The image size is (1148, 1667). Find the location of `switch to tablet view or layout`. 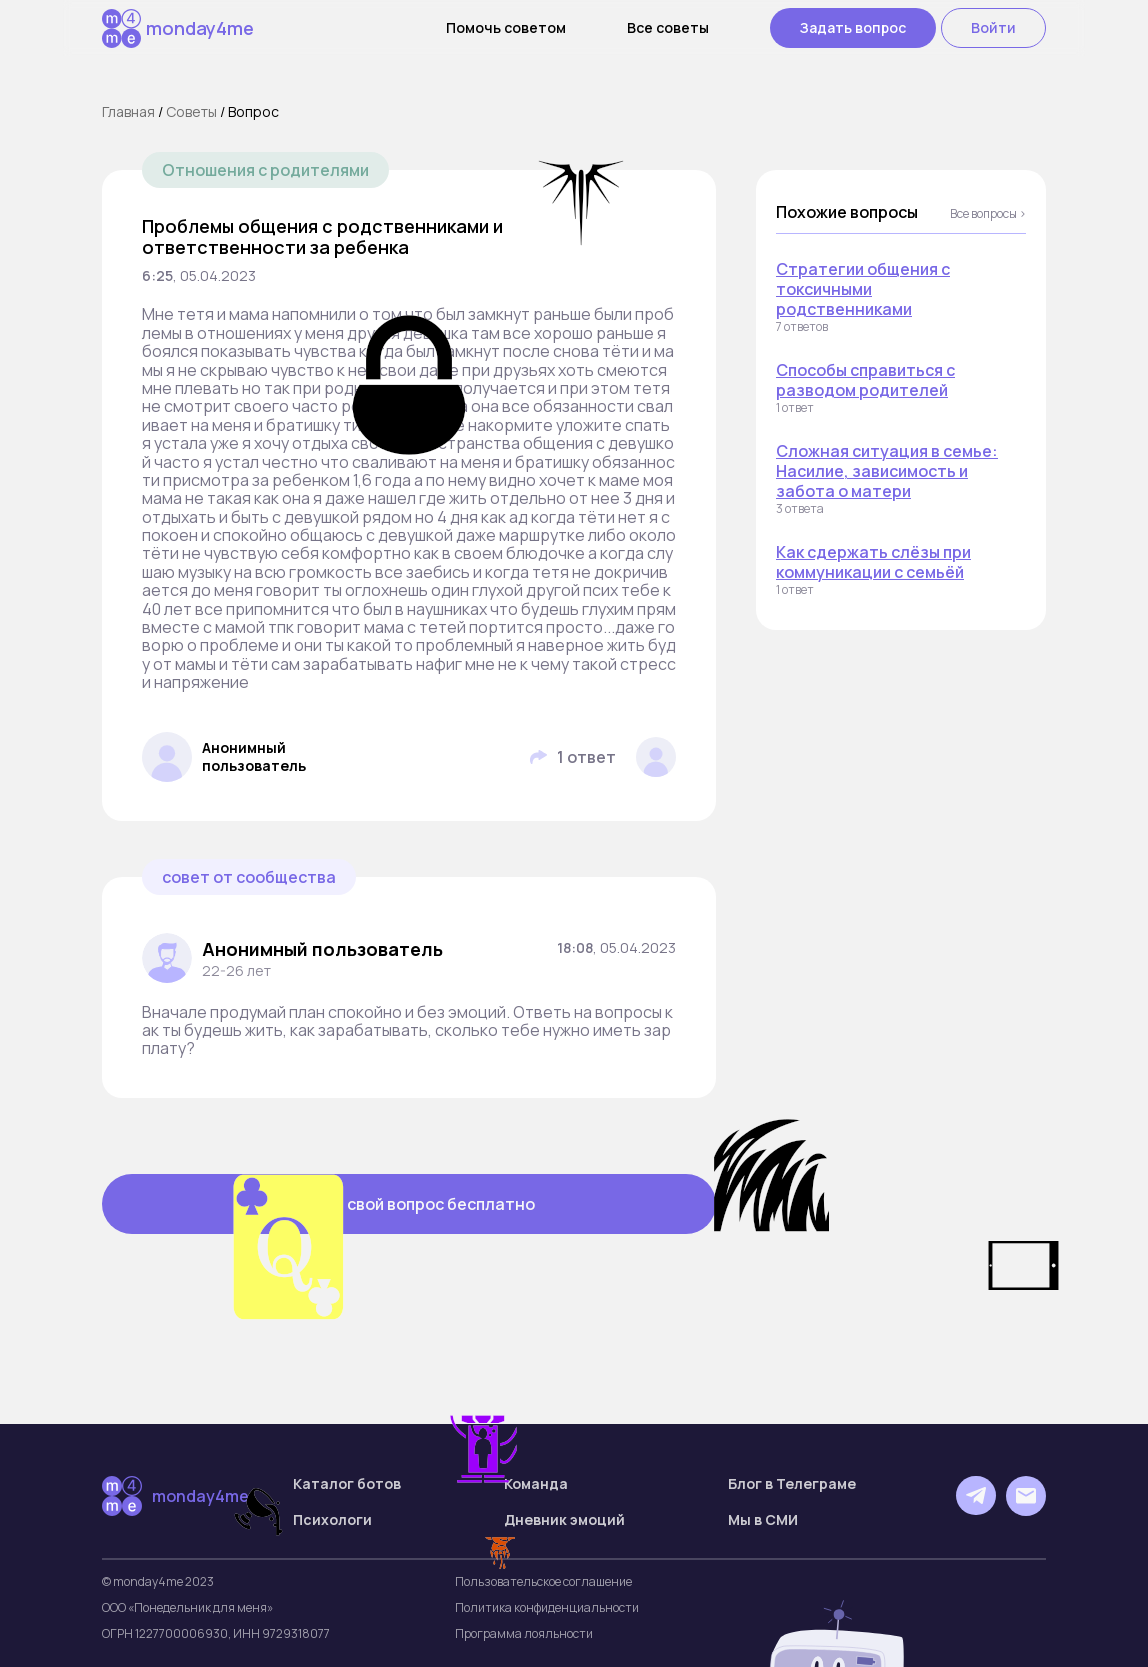

switch to tablet view or layout is located at coordinates (1023, 1265).